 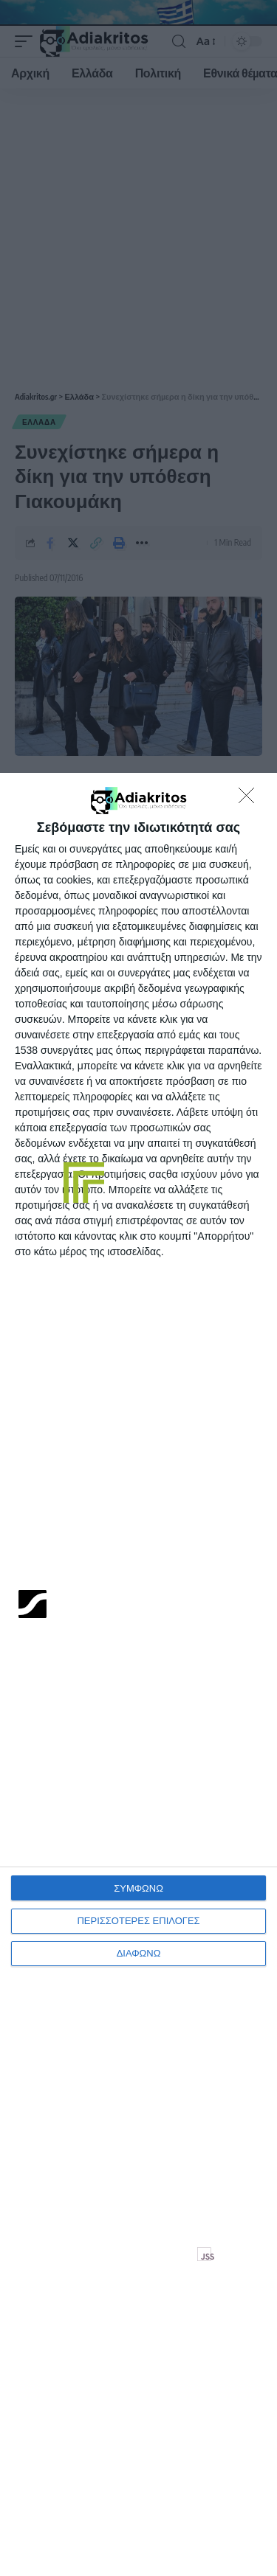 I want to click on open statista website or app, so click(x=33, y=1604).